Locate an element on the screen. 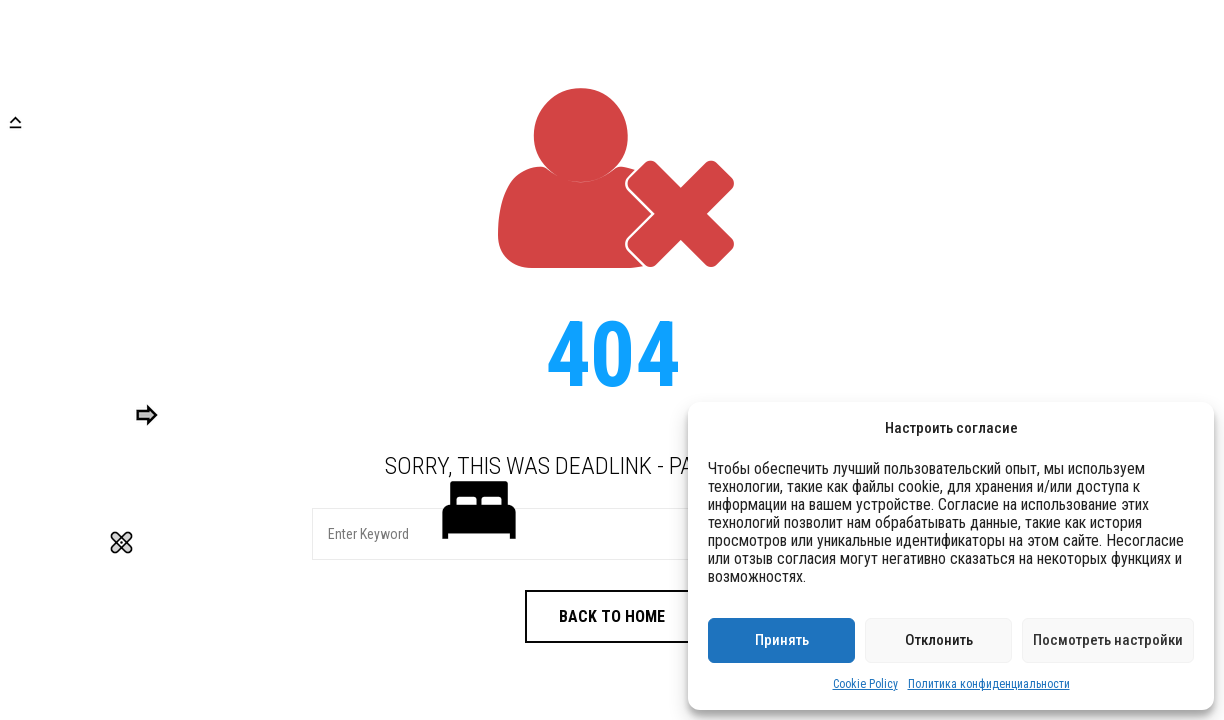 This screenshot has height=720, width=1224. forward an email or message is located at coordinates (147, 415).